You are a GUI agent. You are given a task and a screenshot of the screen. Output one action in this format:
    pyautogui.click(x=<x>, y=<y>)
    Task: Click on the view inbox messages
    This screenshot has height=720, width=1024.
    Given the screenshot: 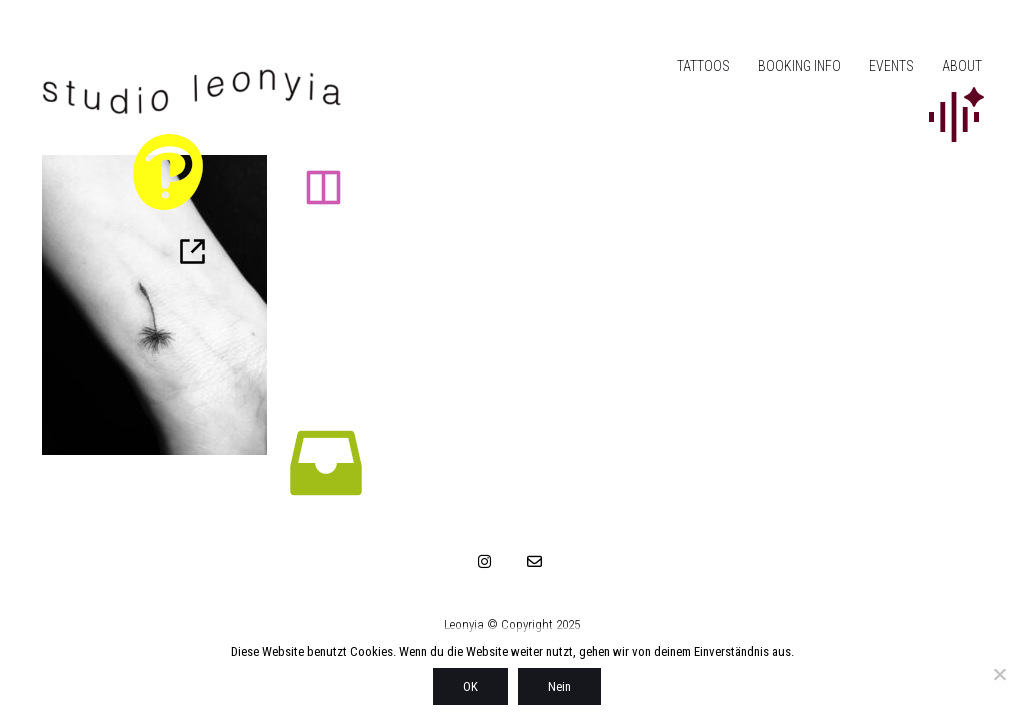 What is the action you would take?
    pyautogui.click(x=326, y=463)
    